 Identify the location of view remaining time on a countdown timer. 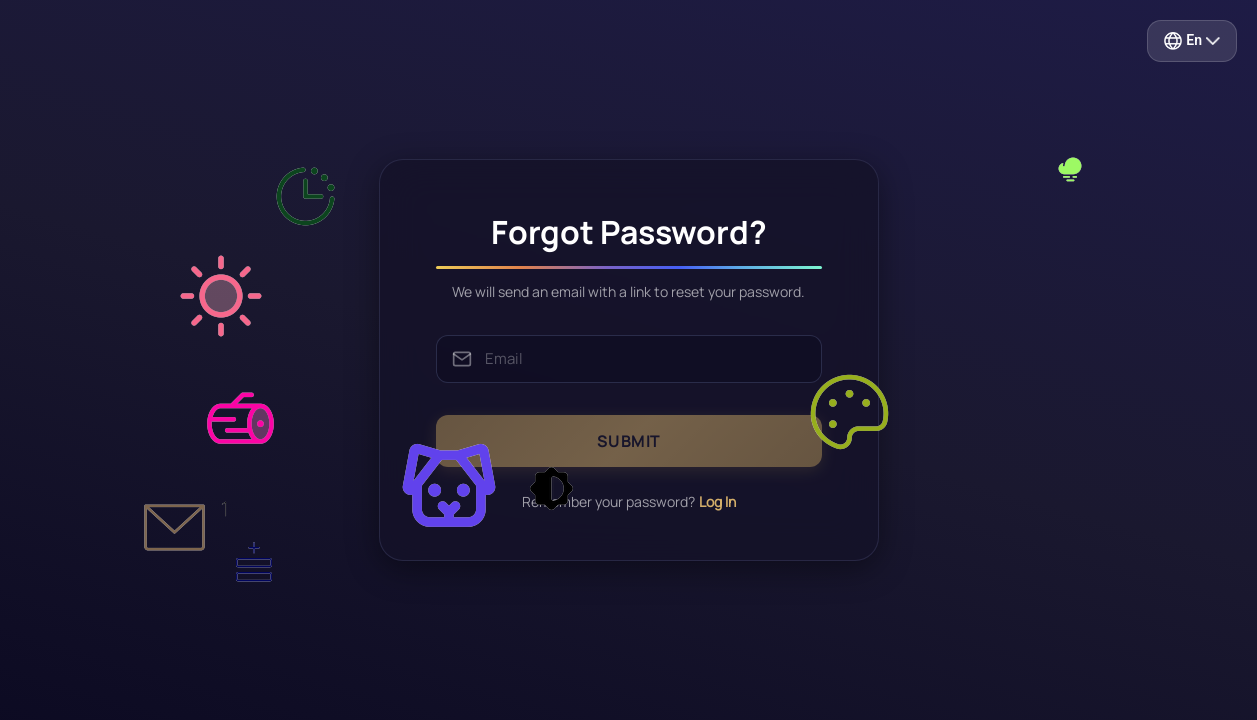
(305, 196).